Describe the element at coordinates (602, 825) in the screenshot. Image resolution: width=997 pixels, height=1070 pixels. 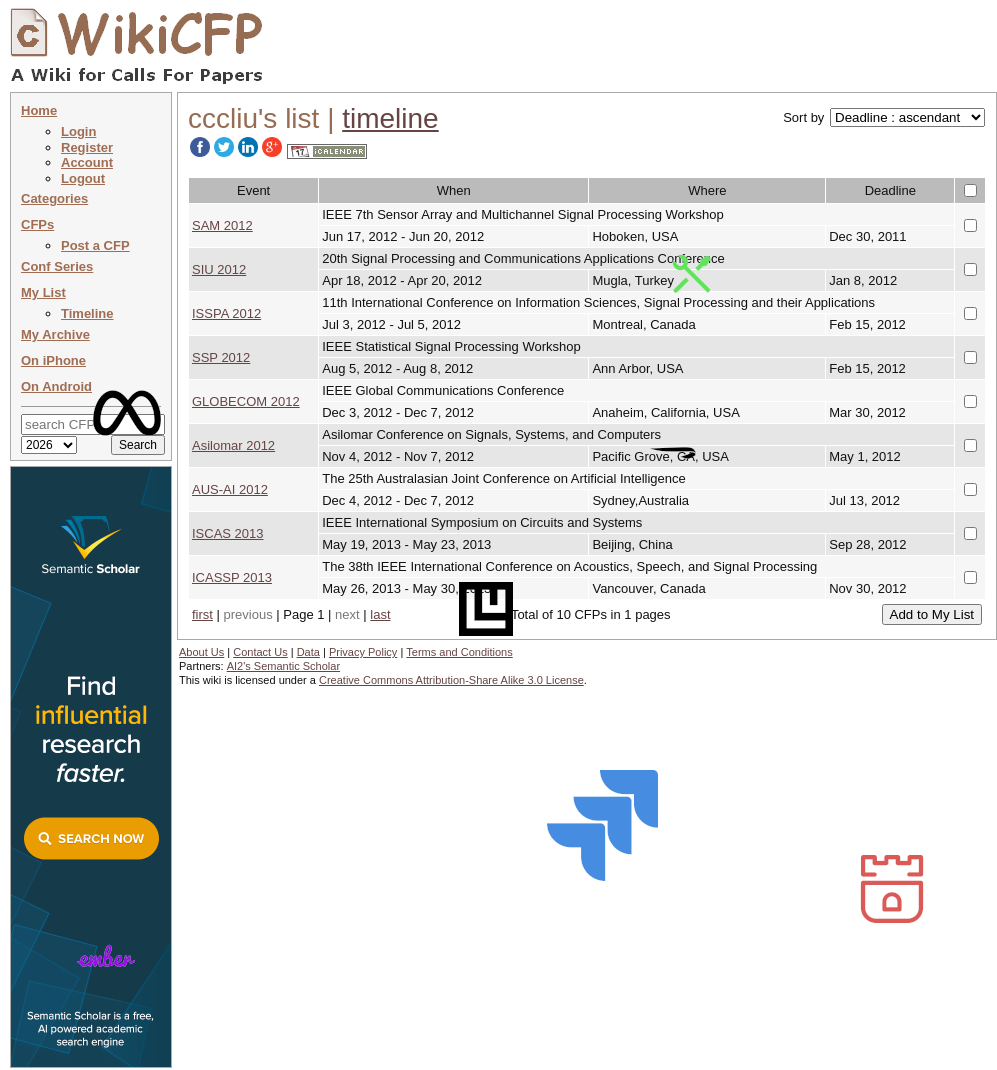
I see `open Jira project management` at that location.